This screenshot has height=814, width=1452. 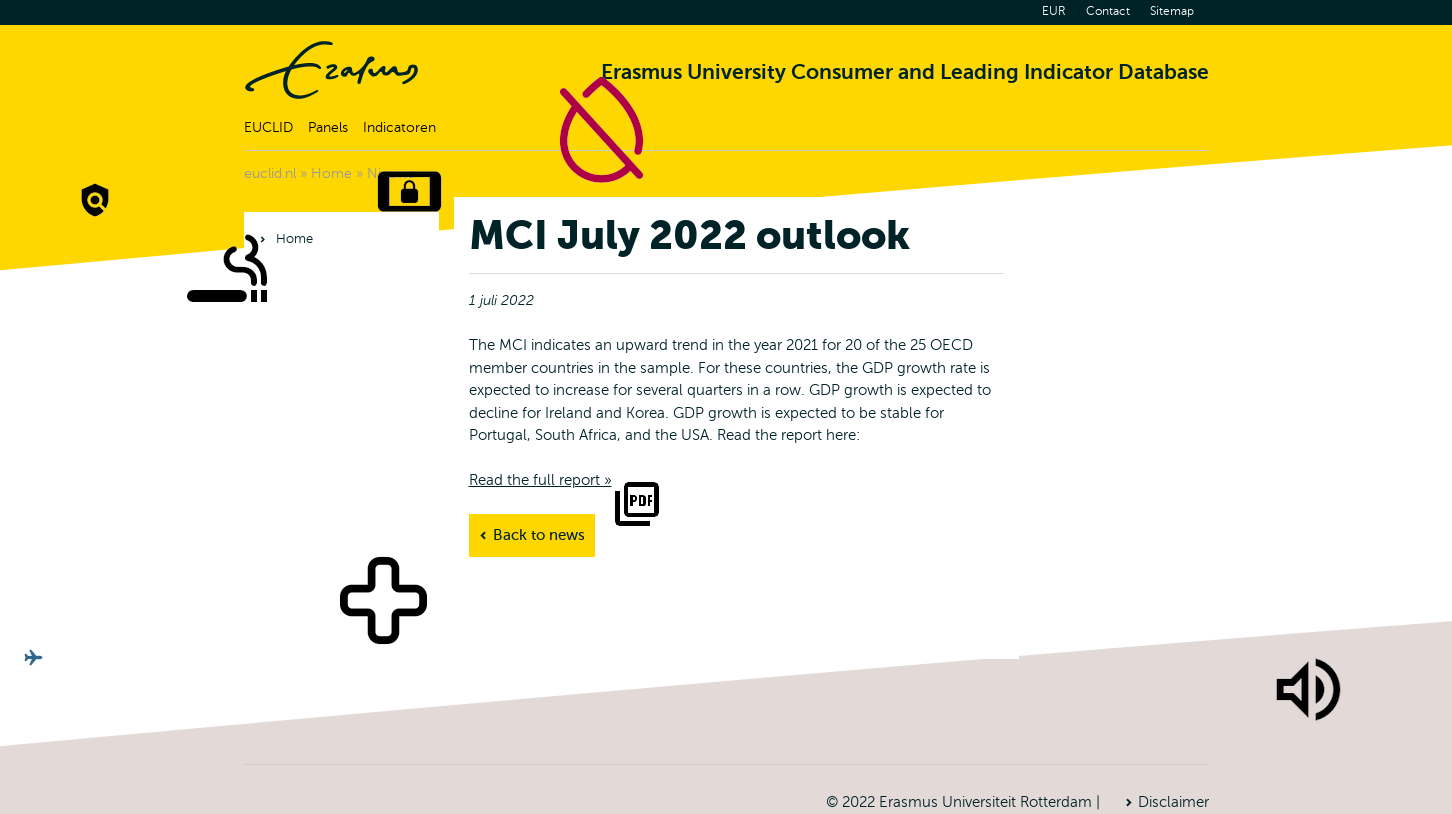 What do you see at coordinates (637, 504) in the screenshot?
I see `save or export as PDF` at bounding box center [637, 504].